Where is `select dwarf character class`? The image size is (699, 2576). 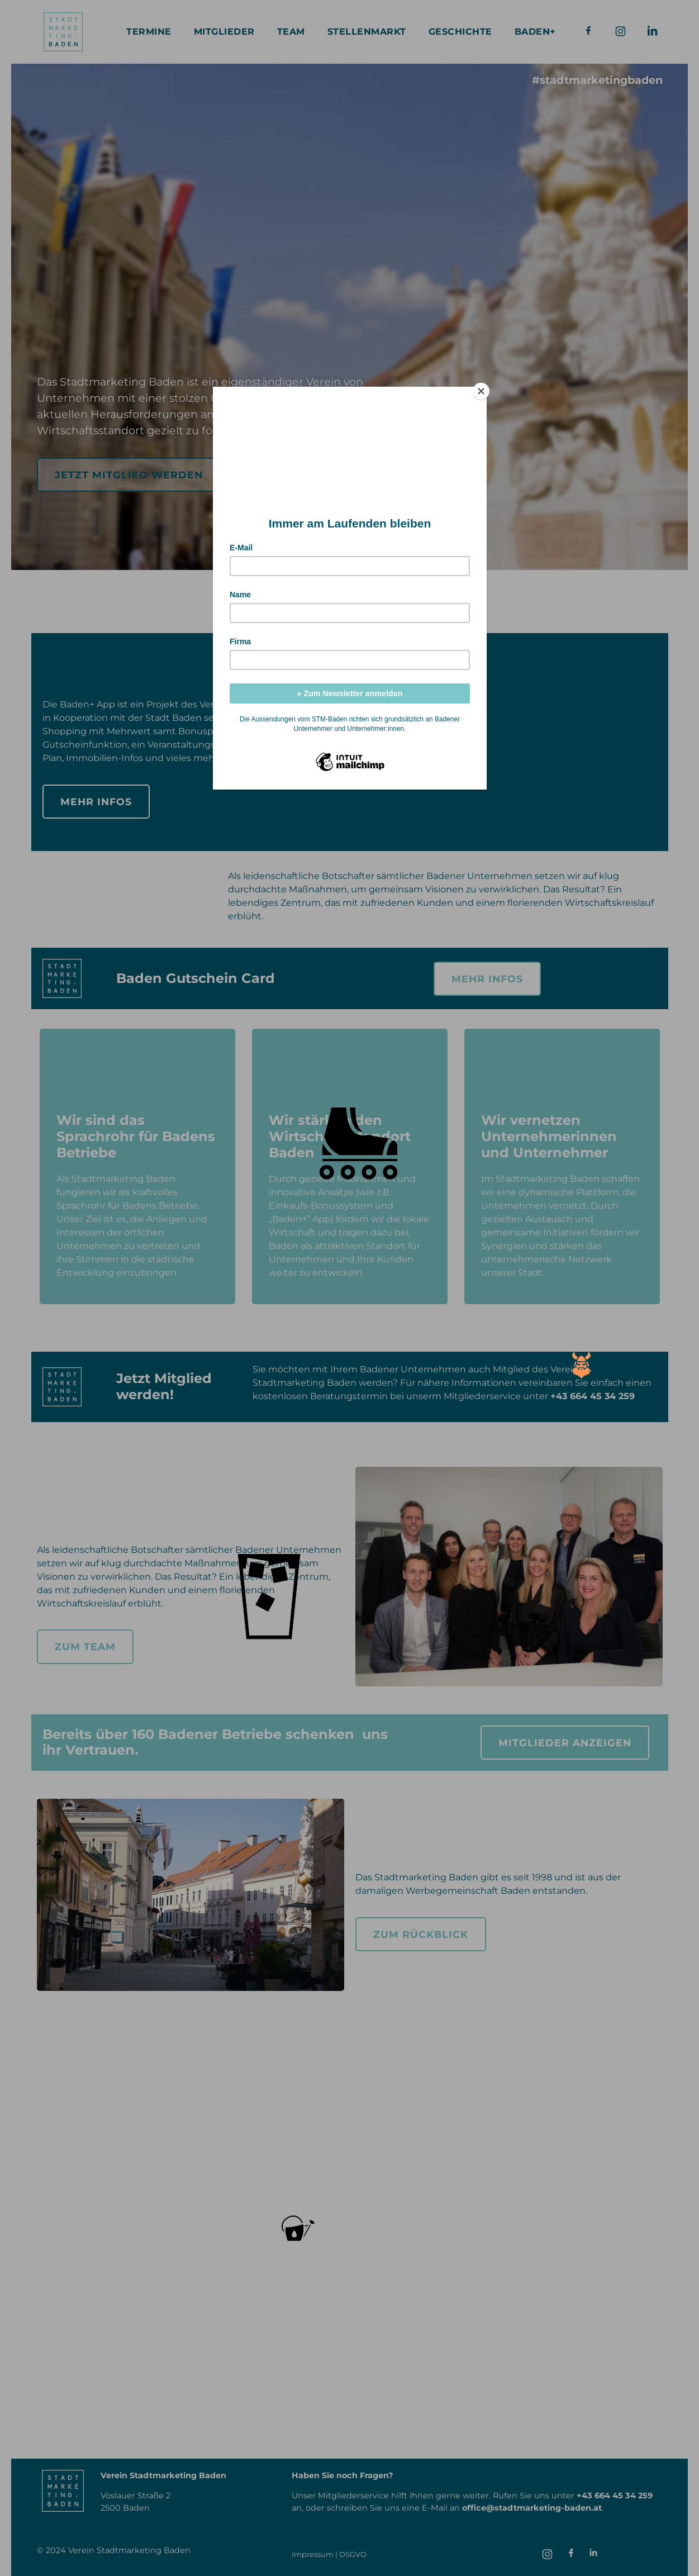 select dwarf character class is located at coordinates (581, 1365).